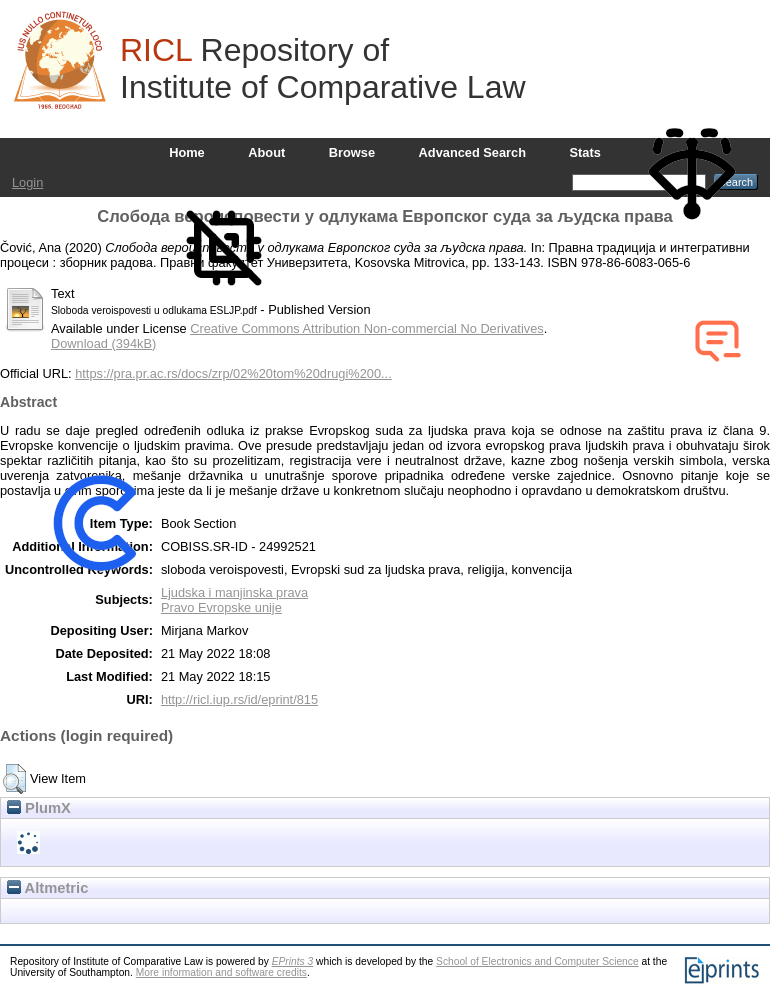 This screenshot has width=770, height=987. What do you see at coordinates (97, 523) in the screenshot?
I see `link to coinbase account` at bounding box center [97, 523].